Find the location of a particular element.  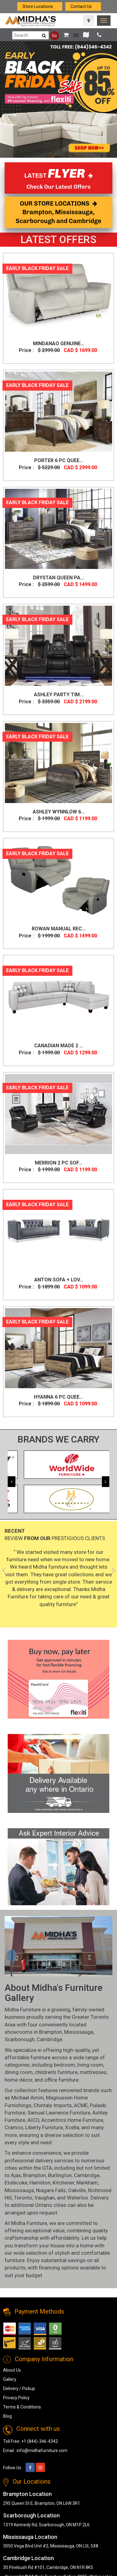

indicates a canceled or declined agreement is located at coordinates (99, 316).